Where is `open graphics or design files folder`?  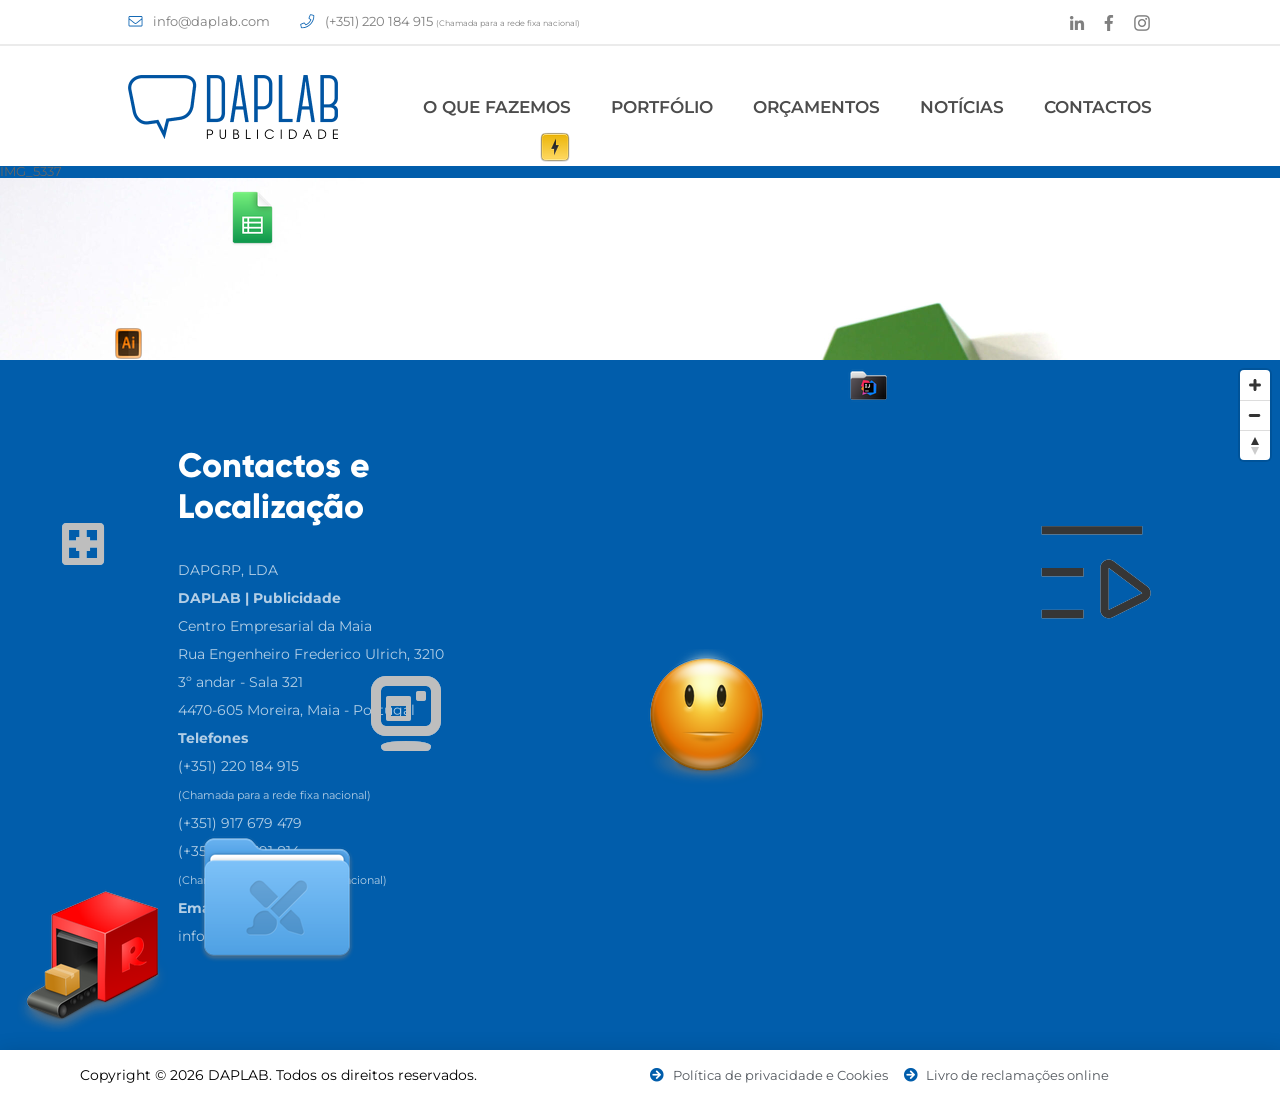 open graphics or design files folder is located at coordinates (277, 897).